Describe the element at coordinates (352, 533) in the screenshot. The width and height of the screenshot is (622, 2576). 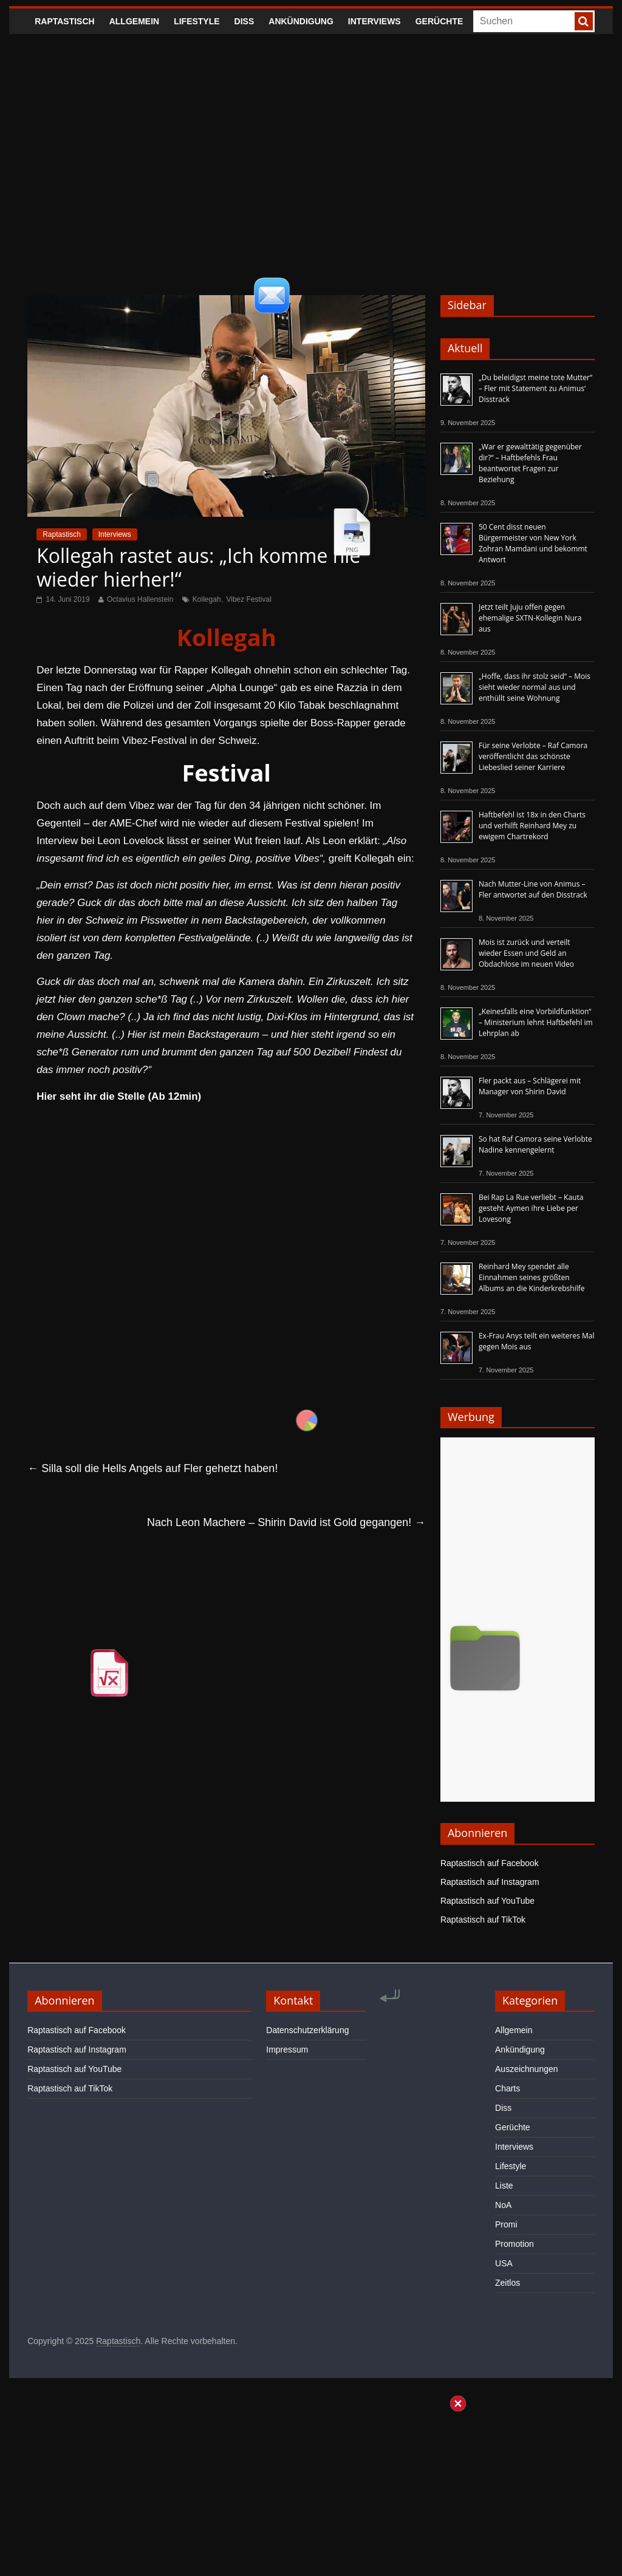
I see `a PNG image file` at that location.